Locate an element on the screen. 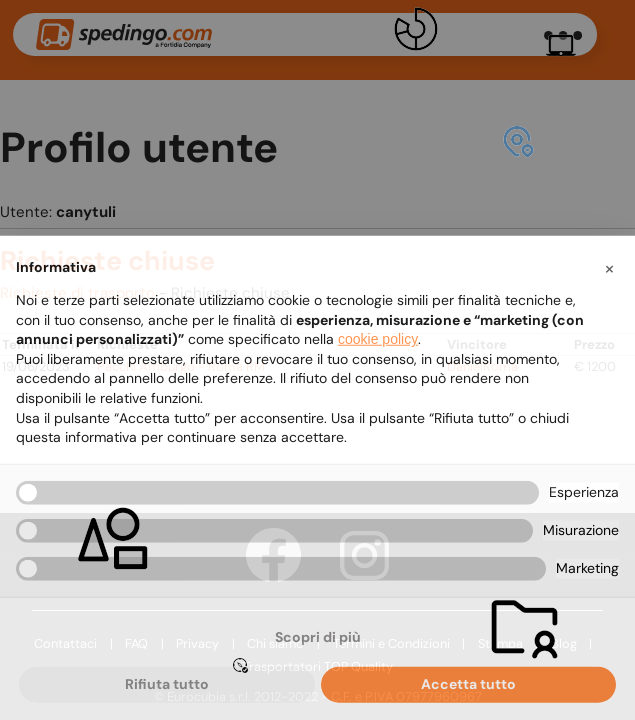  access user profile folder is located at coordinates (524, 625).